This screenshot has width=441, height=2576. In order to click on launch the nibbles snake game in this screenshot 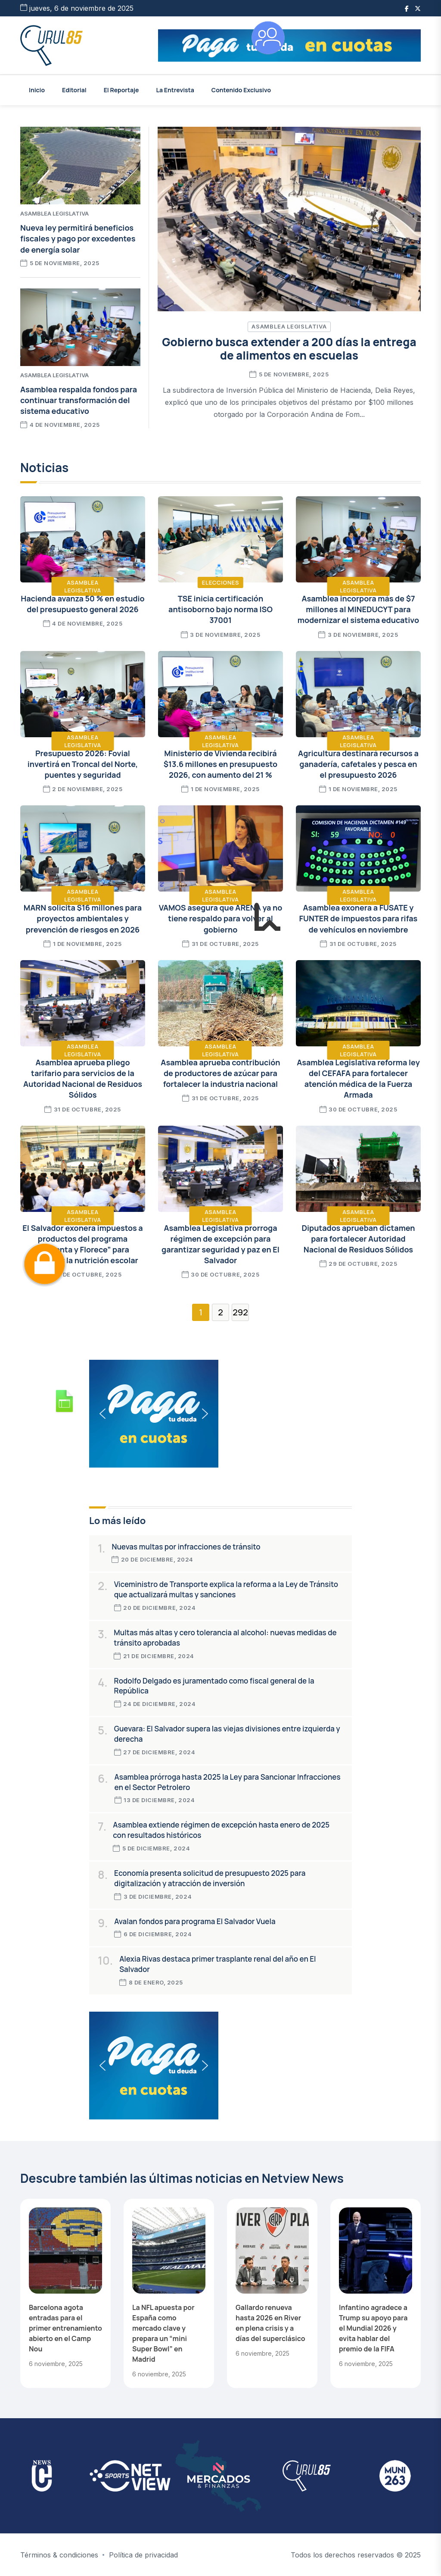, I will do `click(267, 918)`.